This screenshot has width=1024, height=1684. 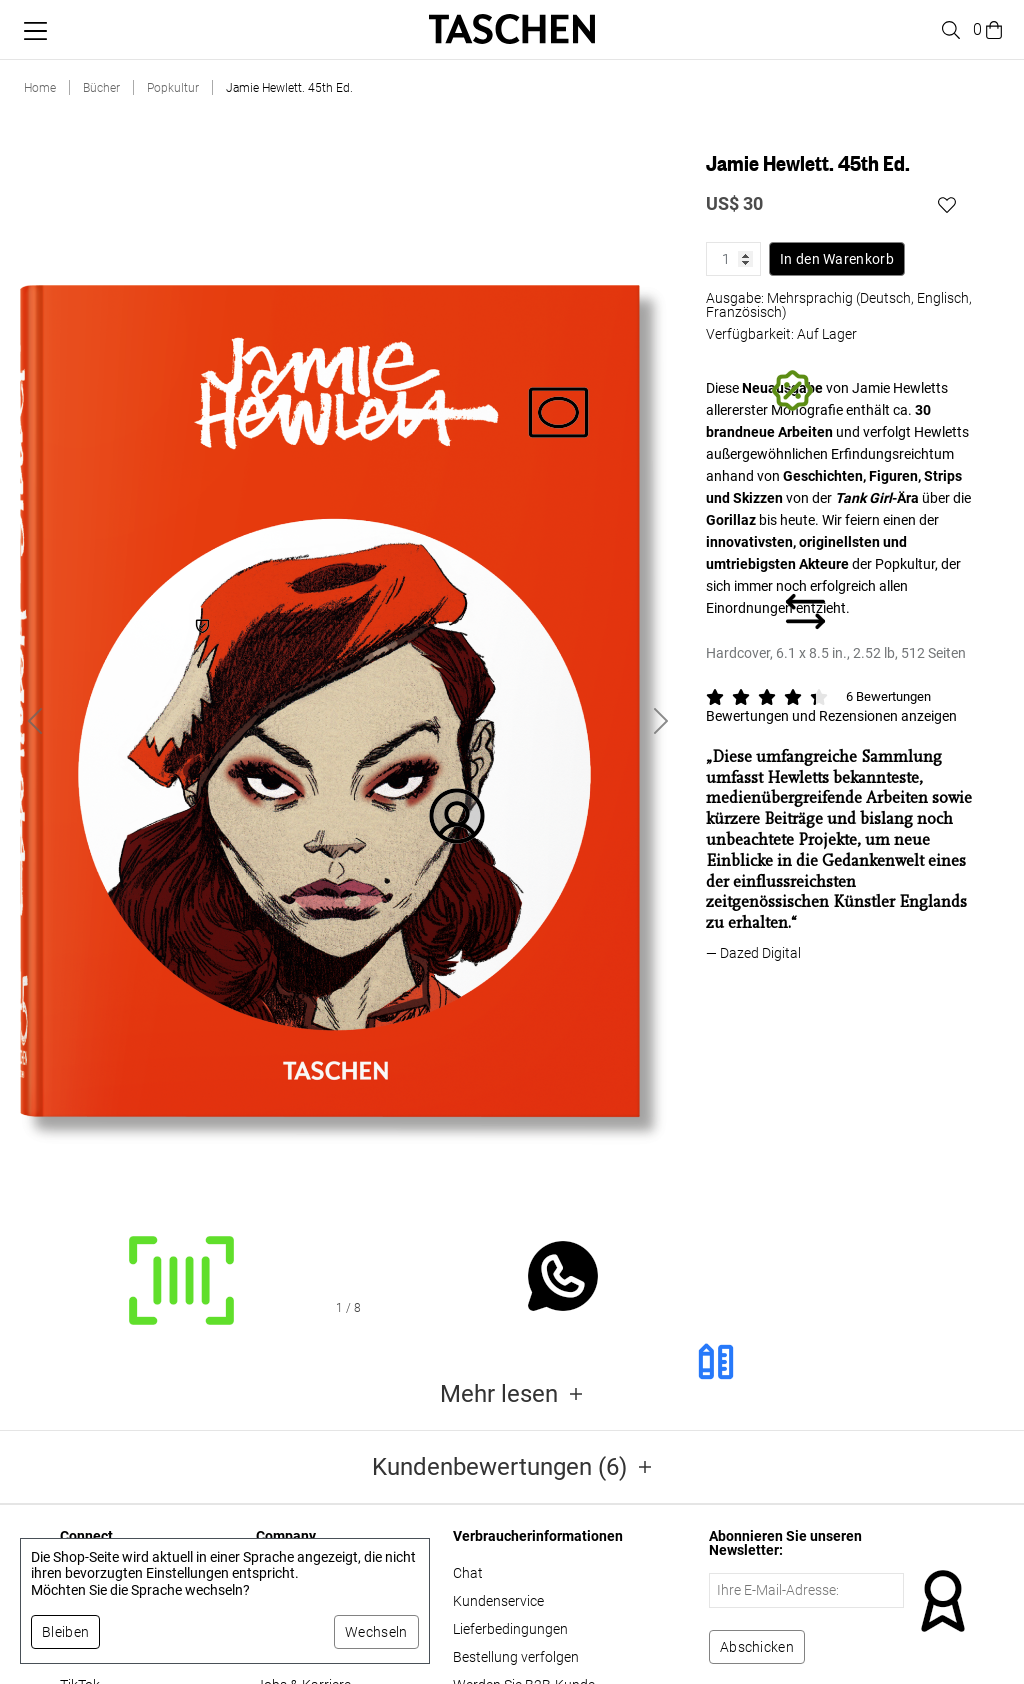 I want to click on apply vignette effect to photo, so click(x=558, y=412).